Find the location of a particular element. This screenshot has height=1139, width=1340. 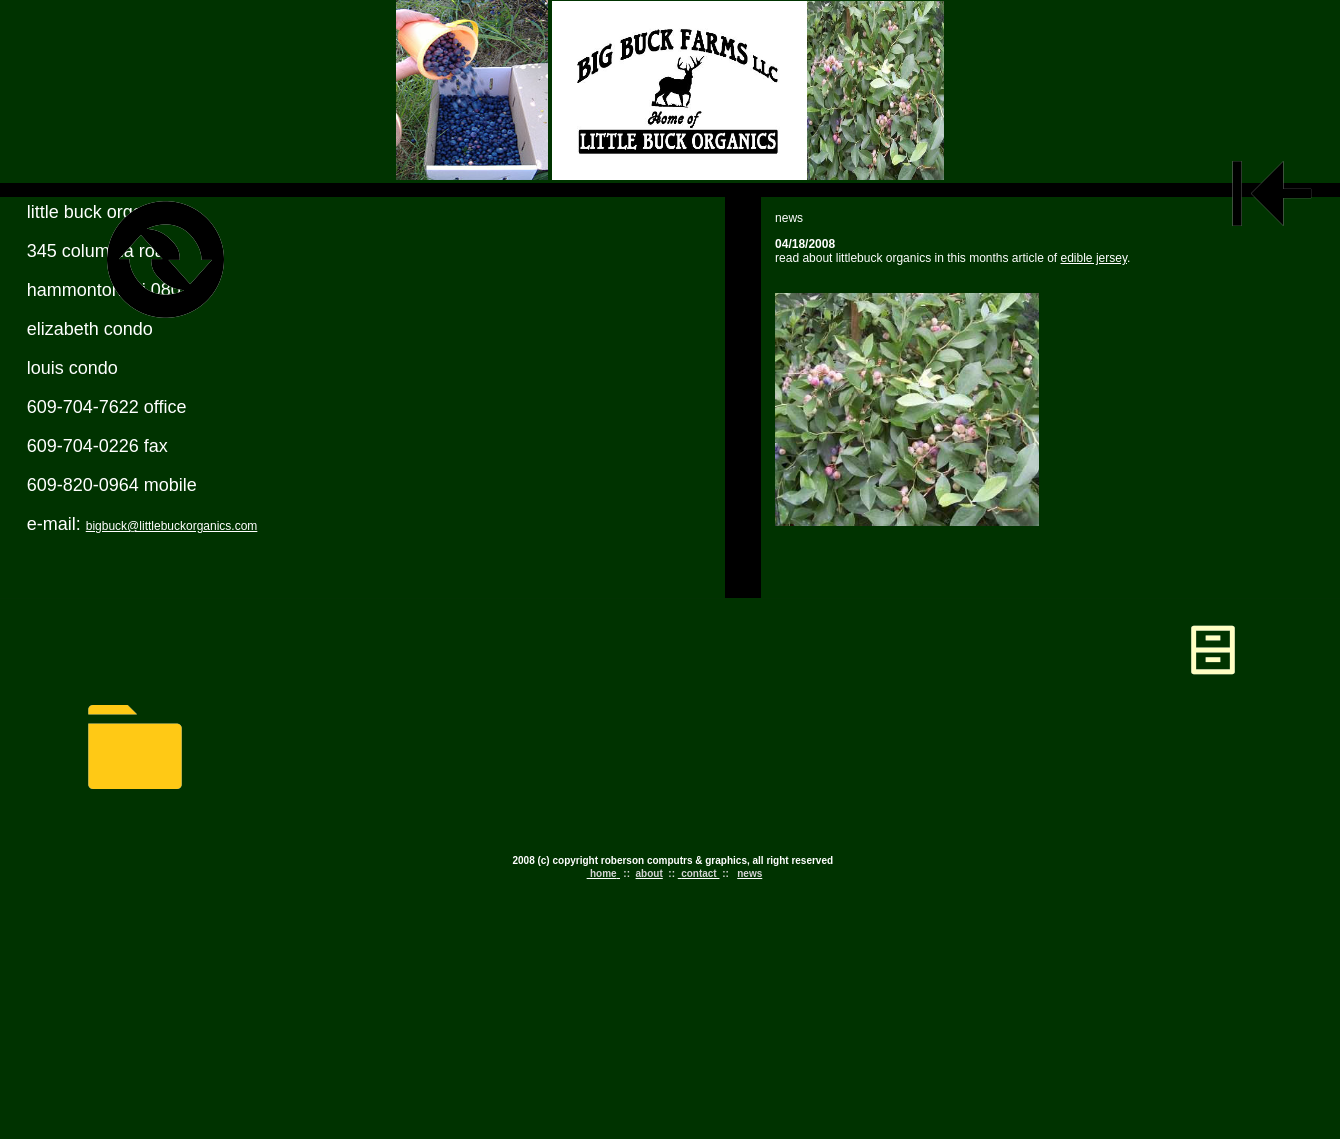

collapse panel to the left is located at coordinates (1269, 193).